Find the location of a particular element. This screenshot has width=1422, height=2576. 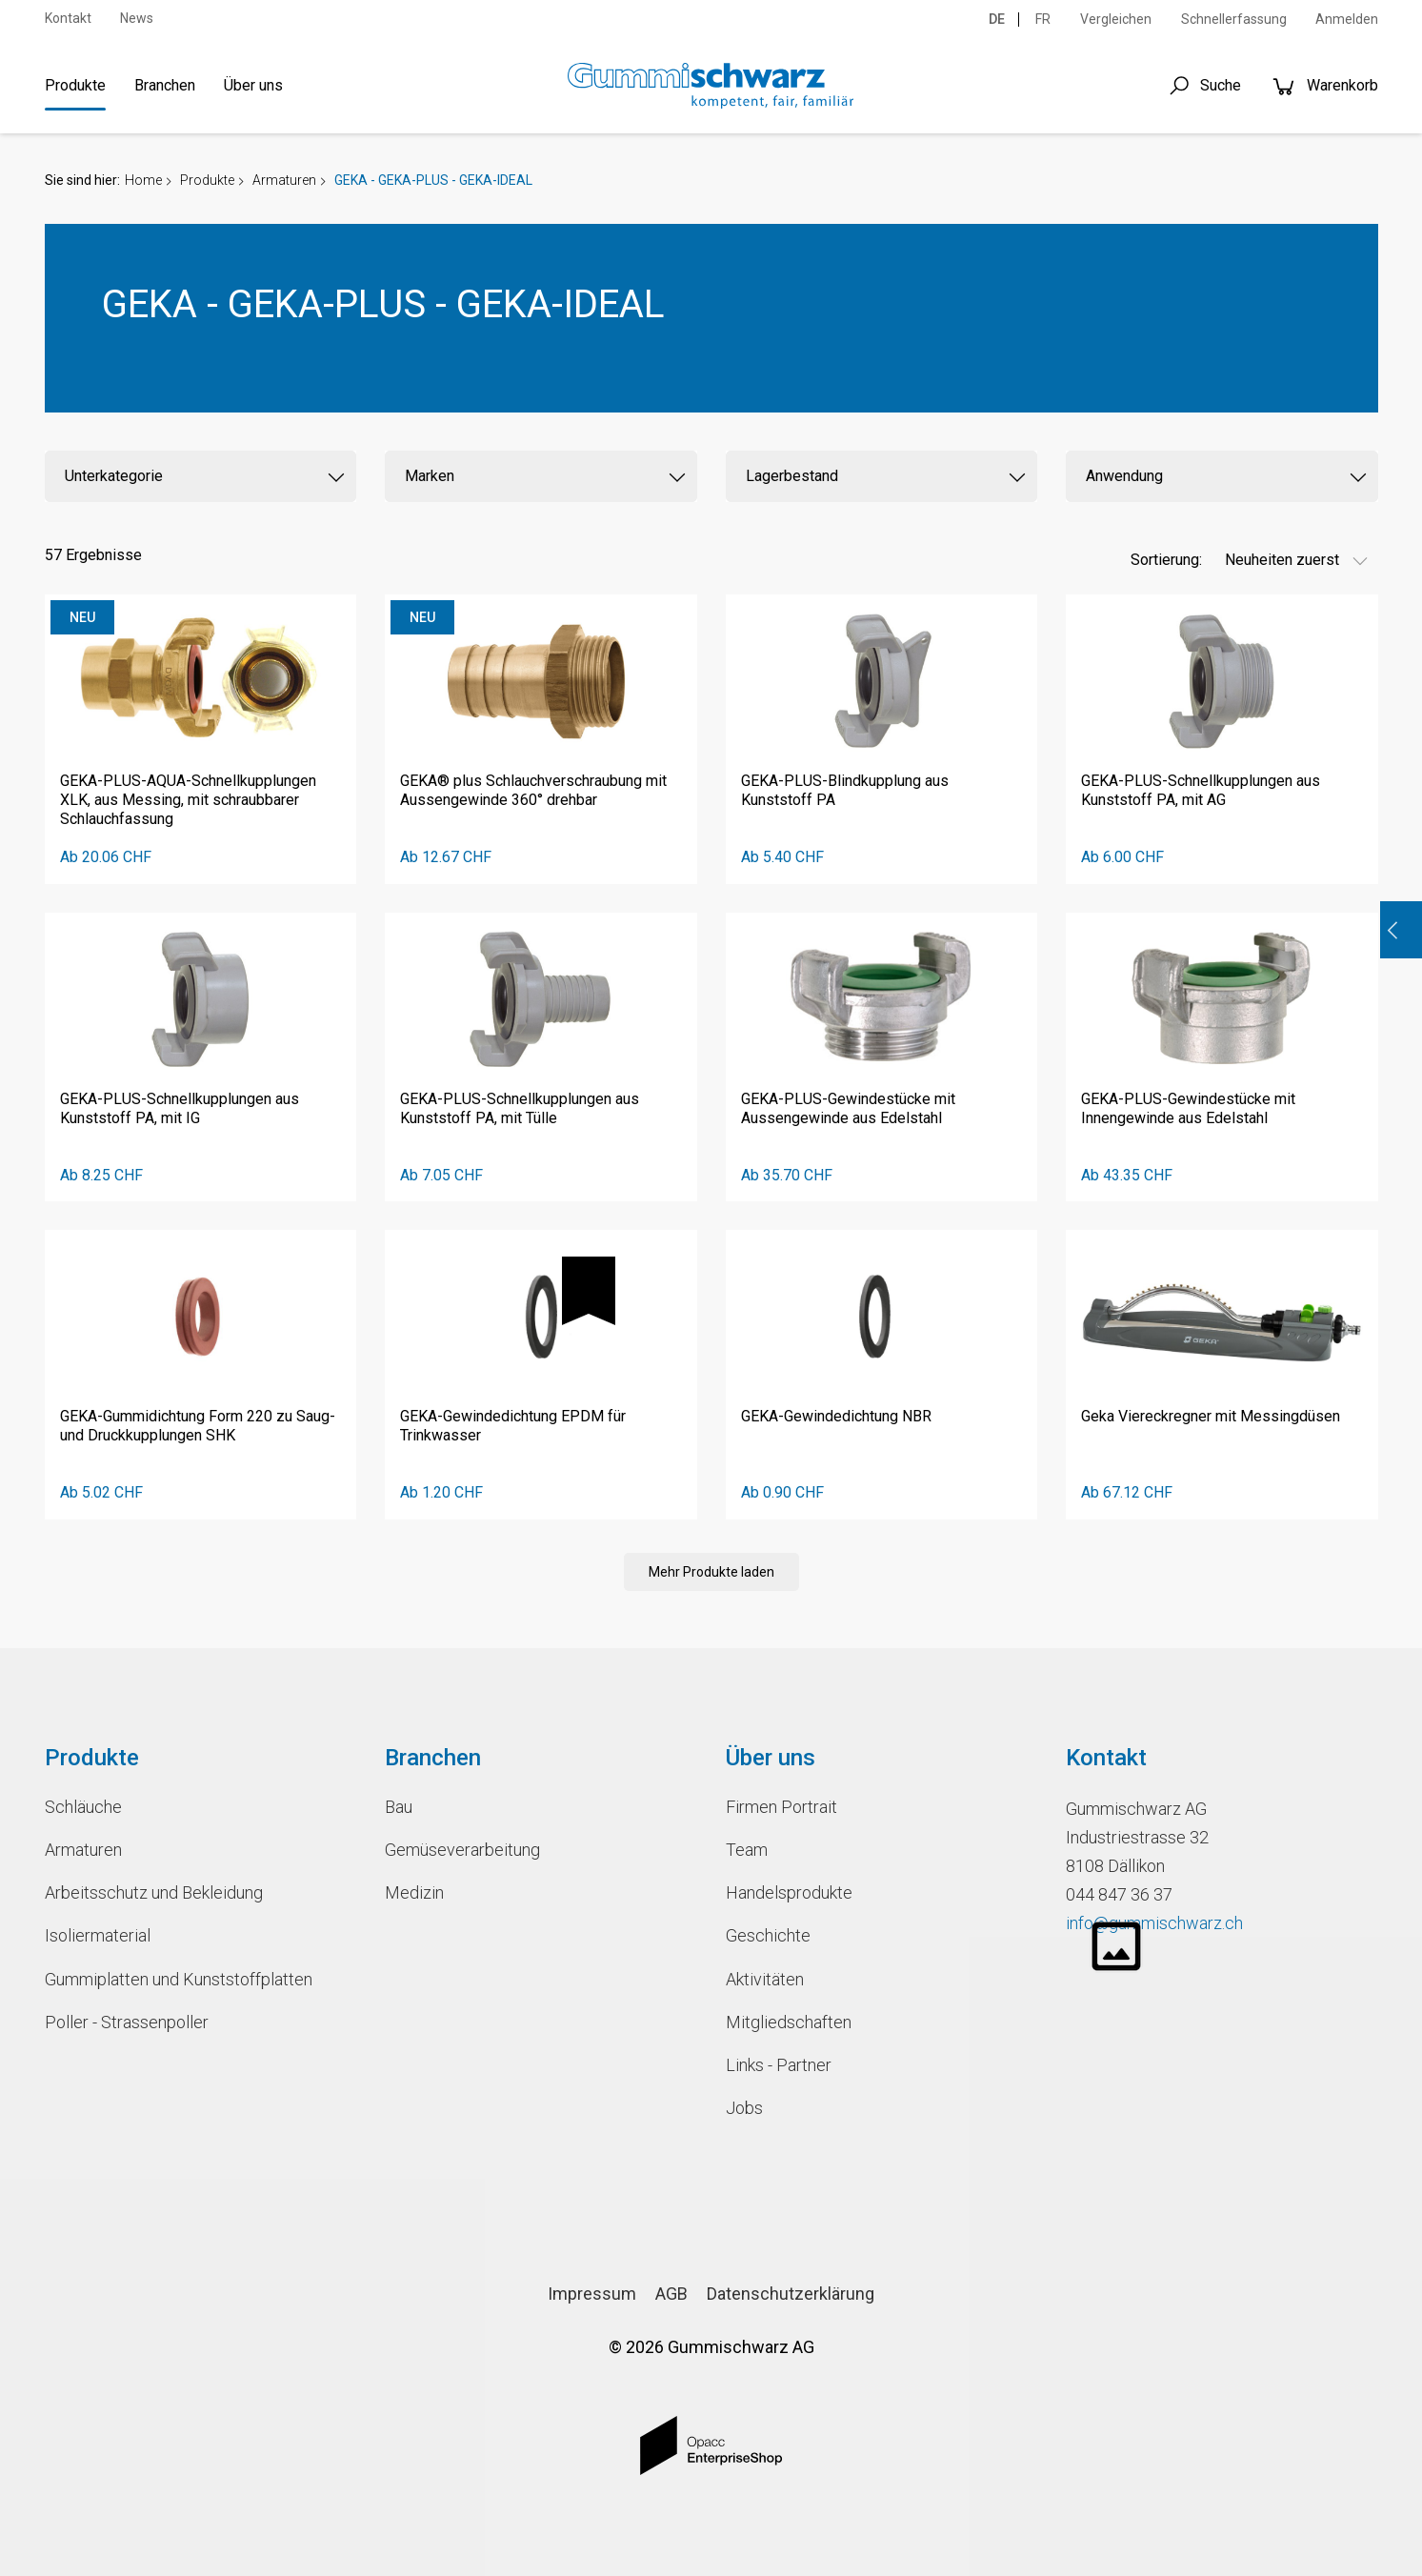

view original image without cropping is located at coordinates (1116, 1946).